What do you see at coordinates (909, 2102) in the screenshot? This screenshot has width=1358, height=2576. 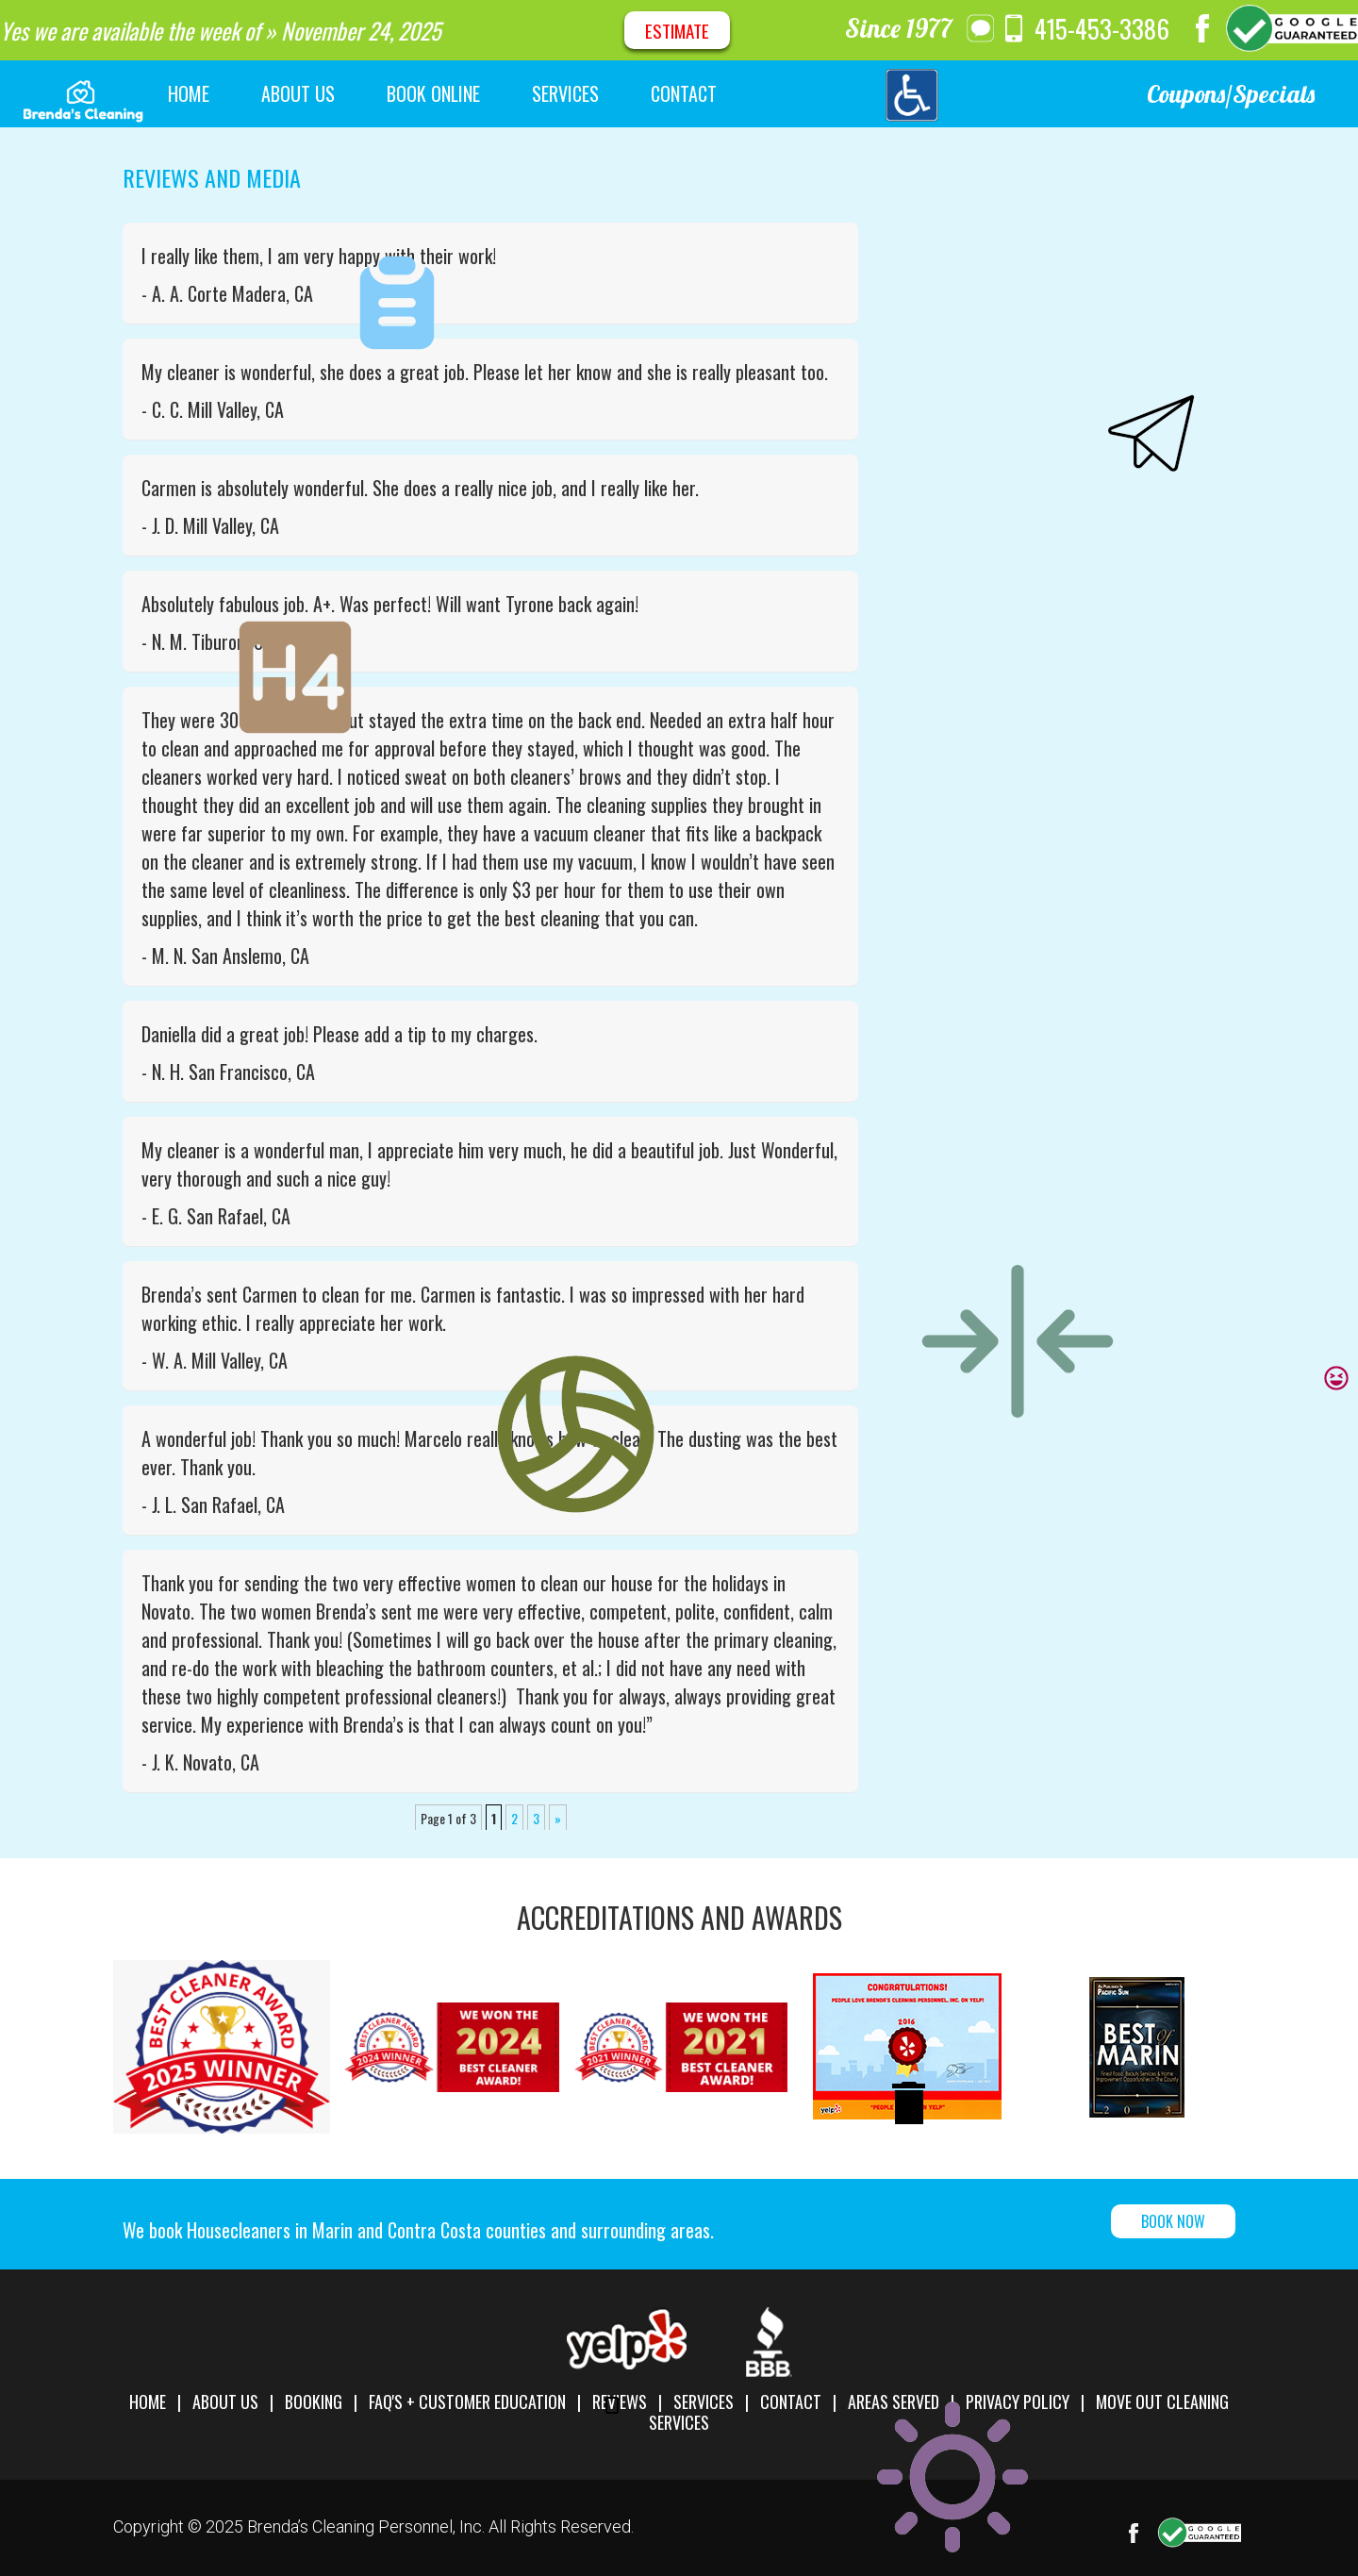 I see `delete selected item` at bounding box center [909, 2102].